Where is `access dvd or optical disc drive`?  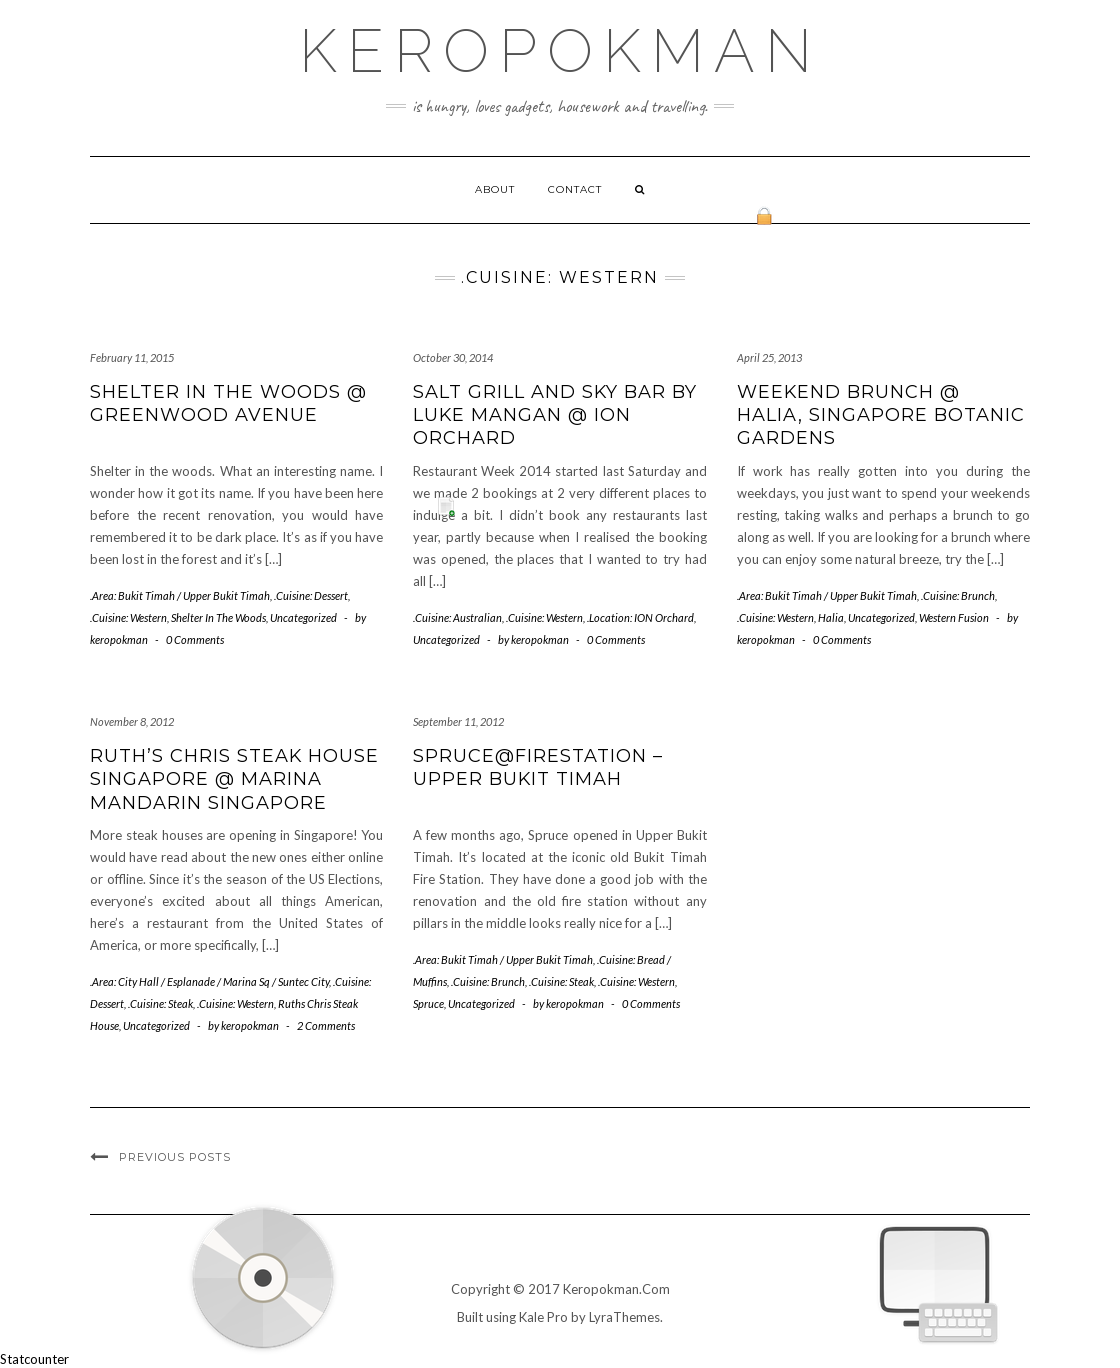
access dvd or optical disc drive is located at coordinates (263, 1278).